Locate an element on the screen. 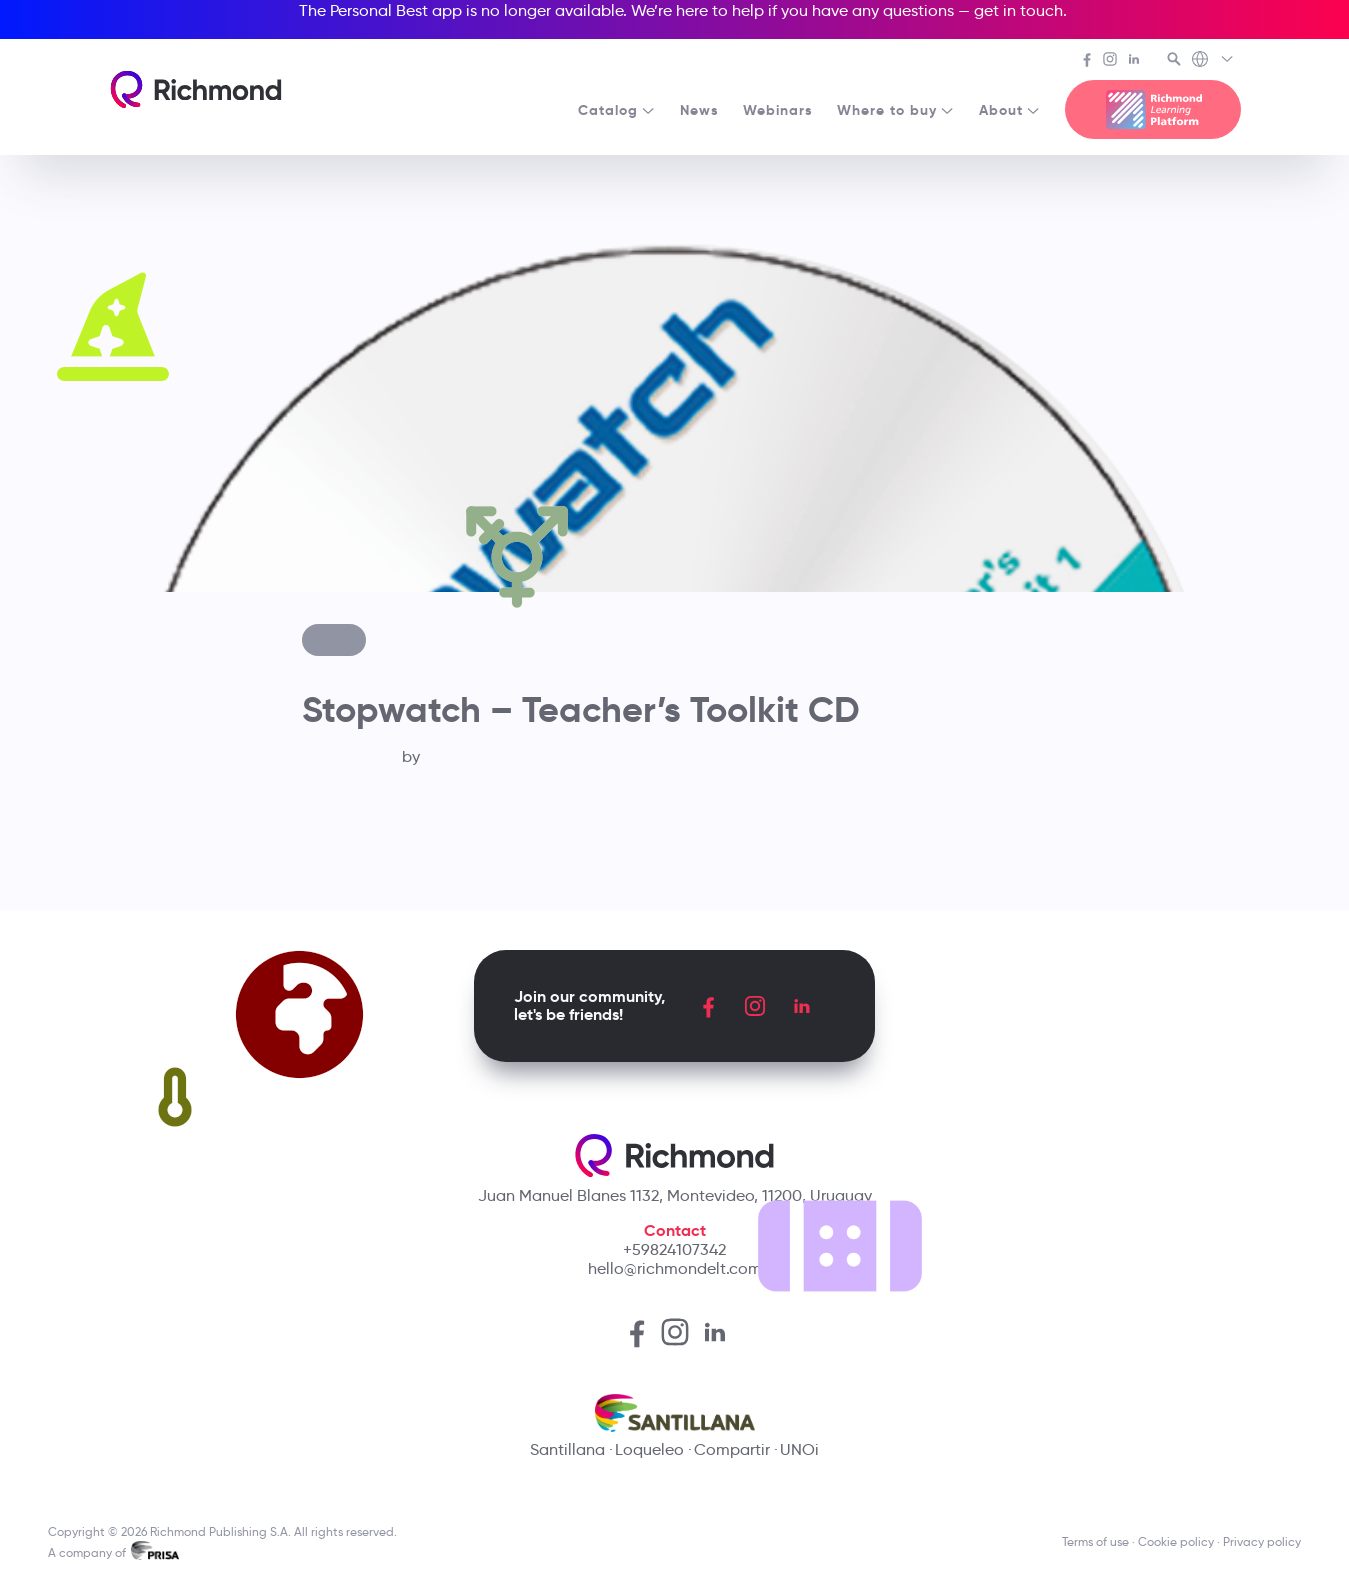 This screenshot has width=1349, height=1578. access wizard or magic-themed features is located at coordinates (113, 325).